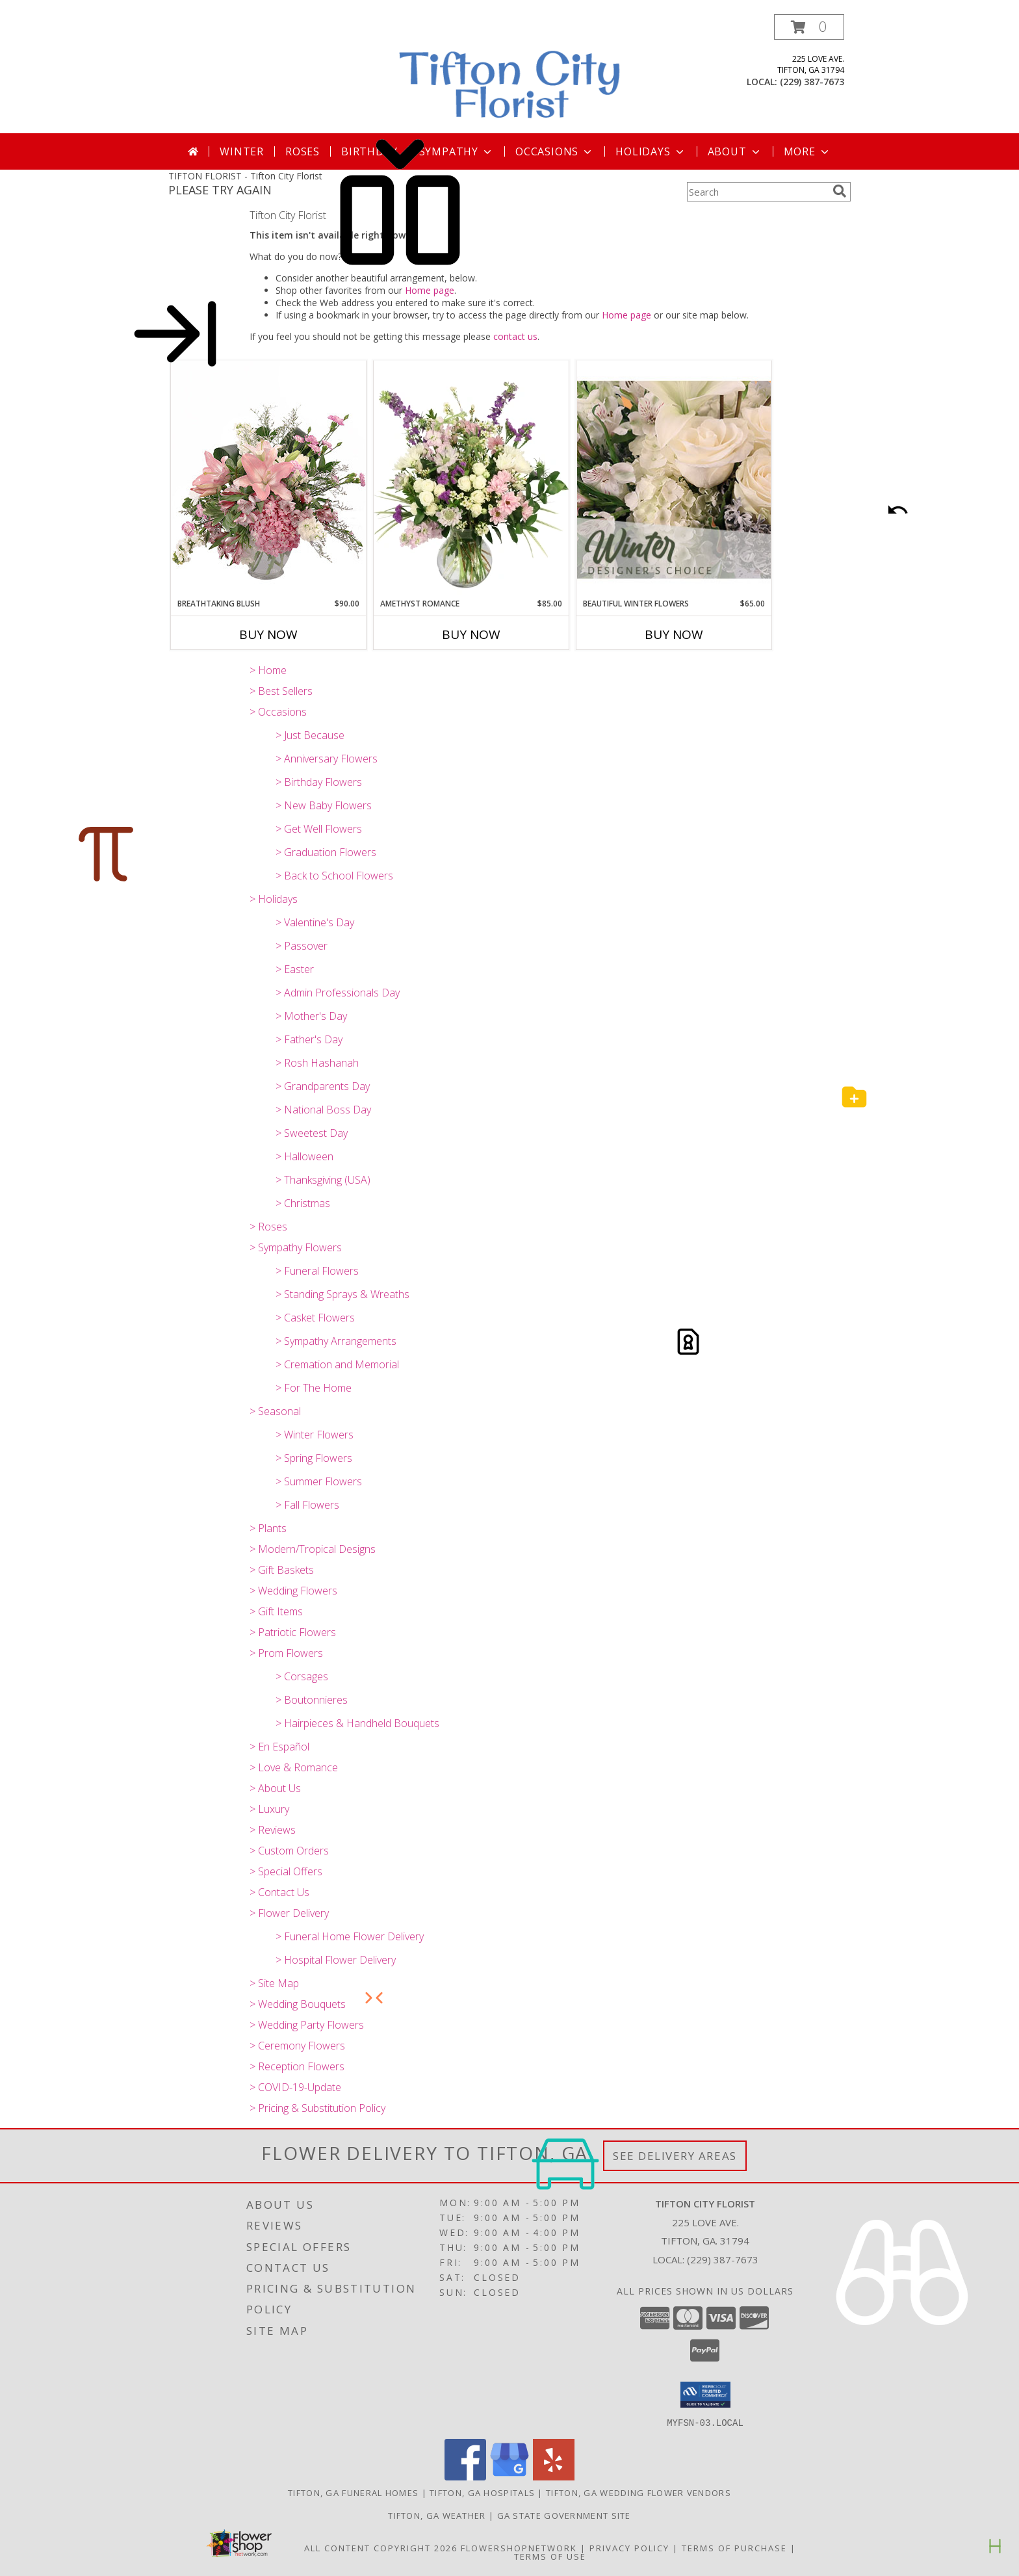 This screenshot has width=1019, height=2576. I want to click on access vehicle or car-related features, so click(565, 2165).